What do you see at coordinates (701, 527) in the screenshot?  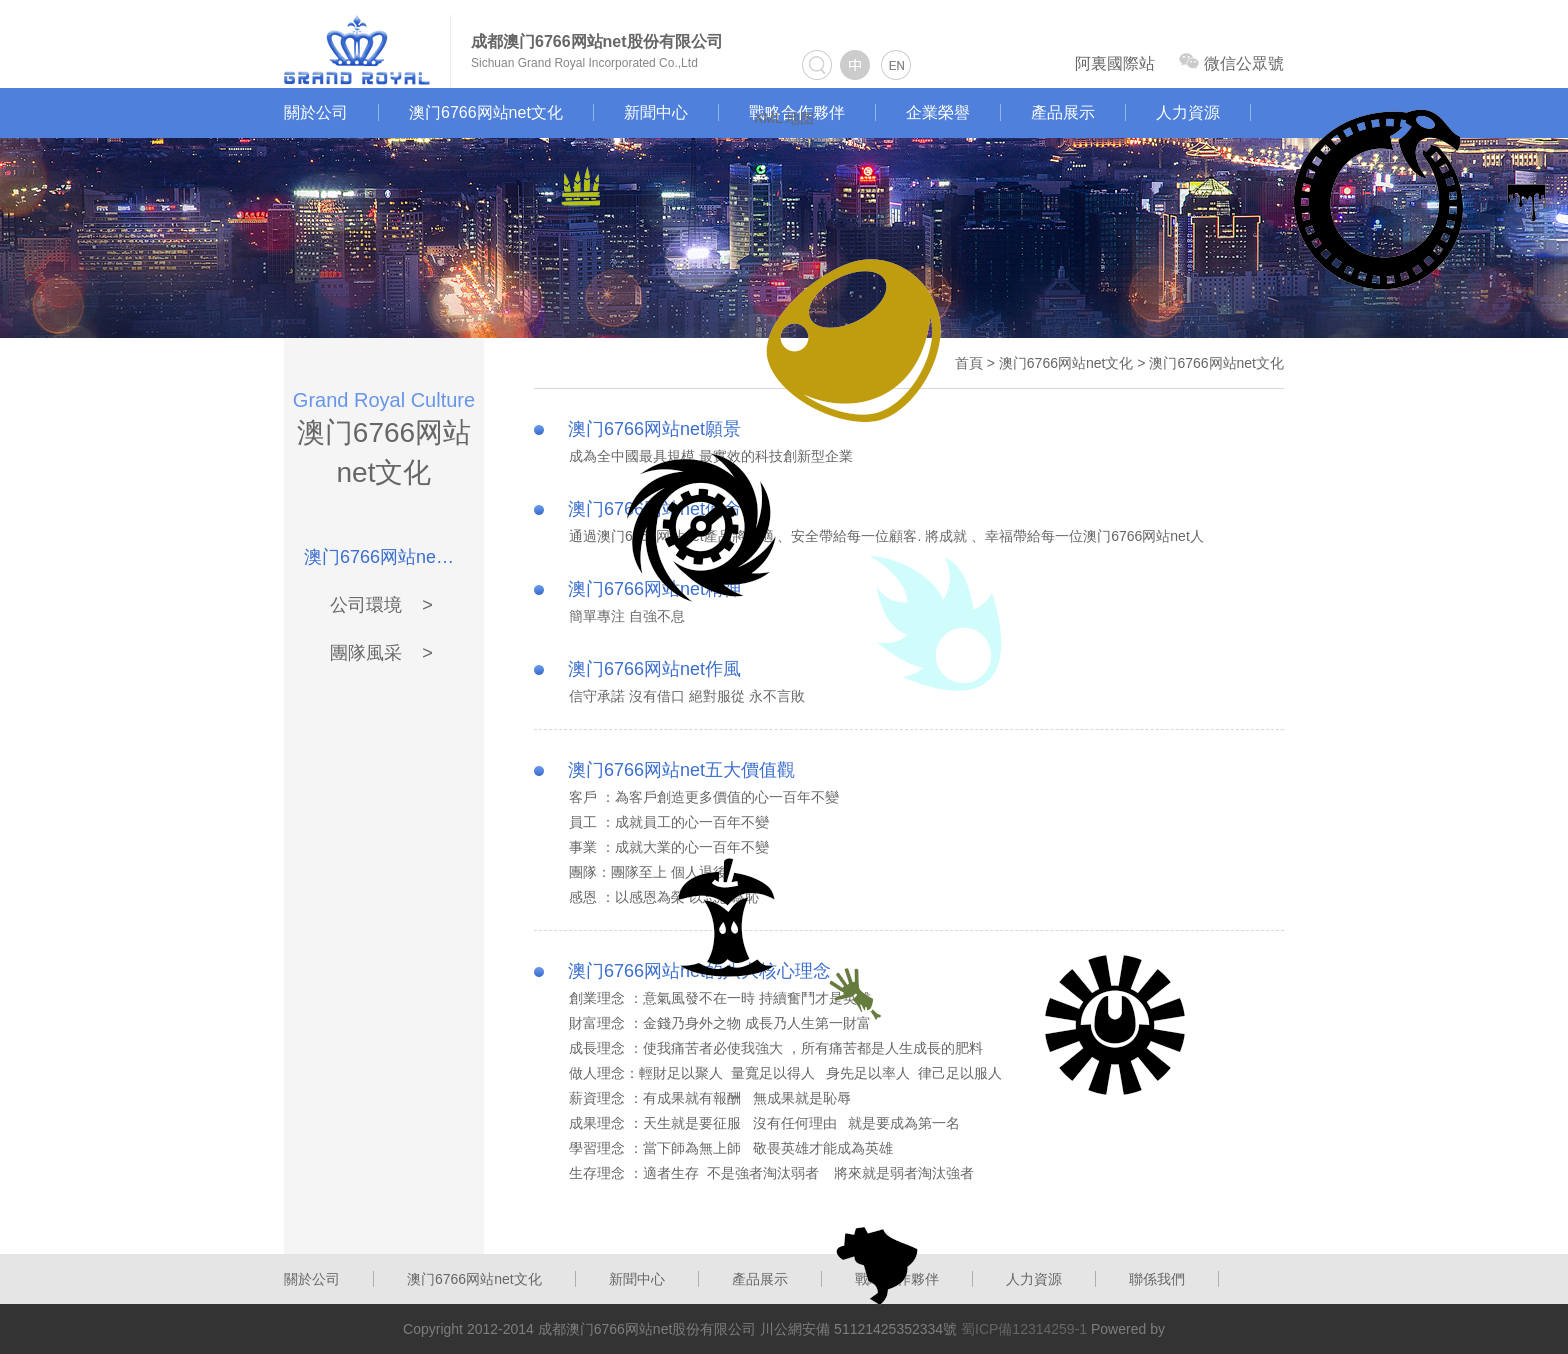 I see `activate overdrive or boost mode` at bounding box center [701, 527].